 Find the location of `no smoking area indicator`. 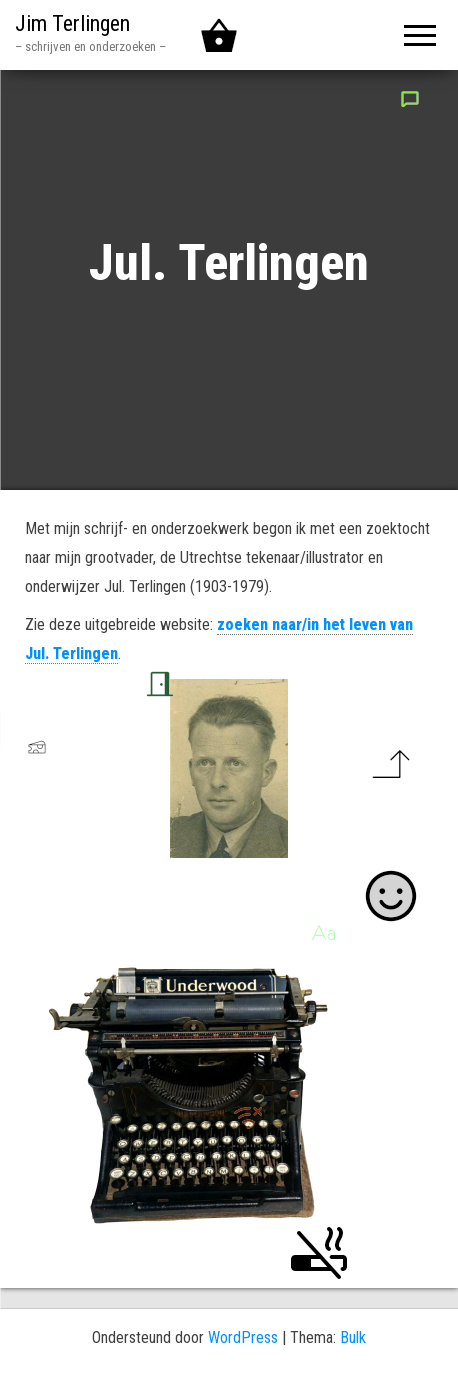

no smoking area indicator is located at coordinates (319, 1255).